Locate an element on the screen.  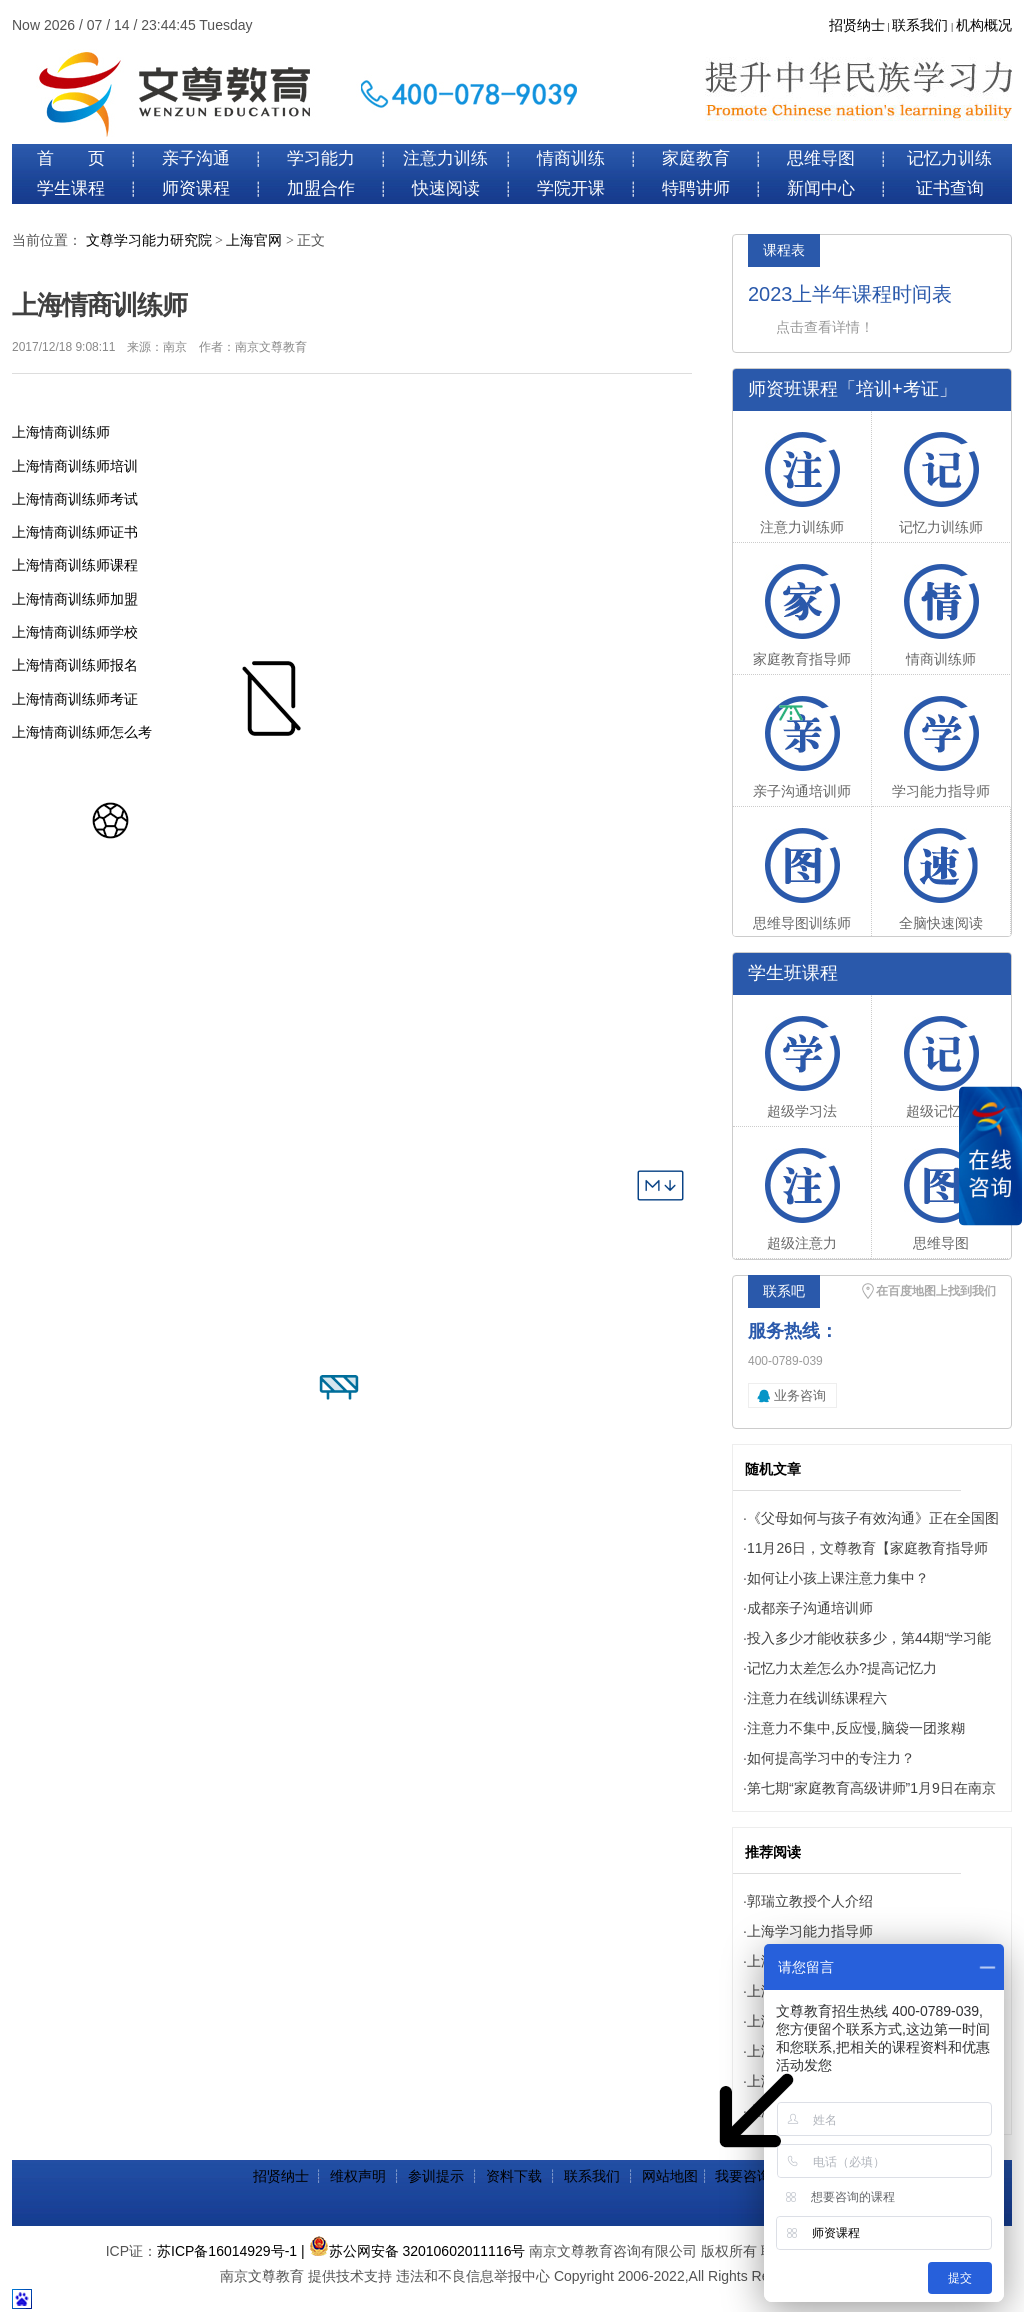
indicates a blocked or restricted area is located at coordinates (339, 1386).